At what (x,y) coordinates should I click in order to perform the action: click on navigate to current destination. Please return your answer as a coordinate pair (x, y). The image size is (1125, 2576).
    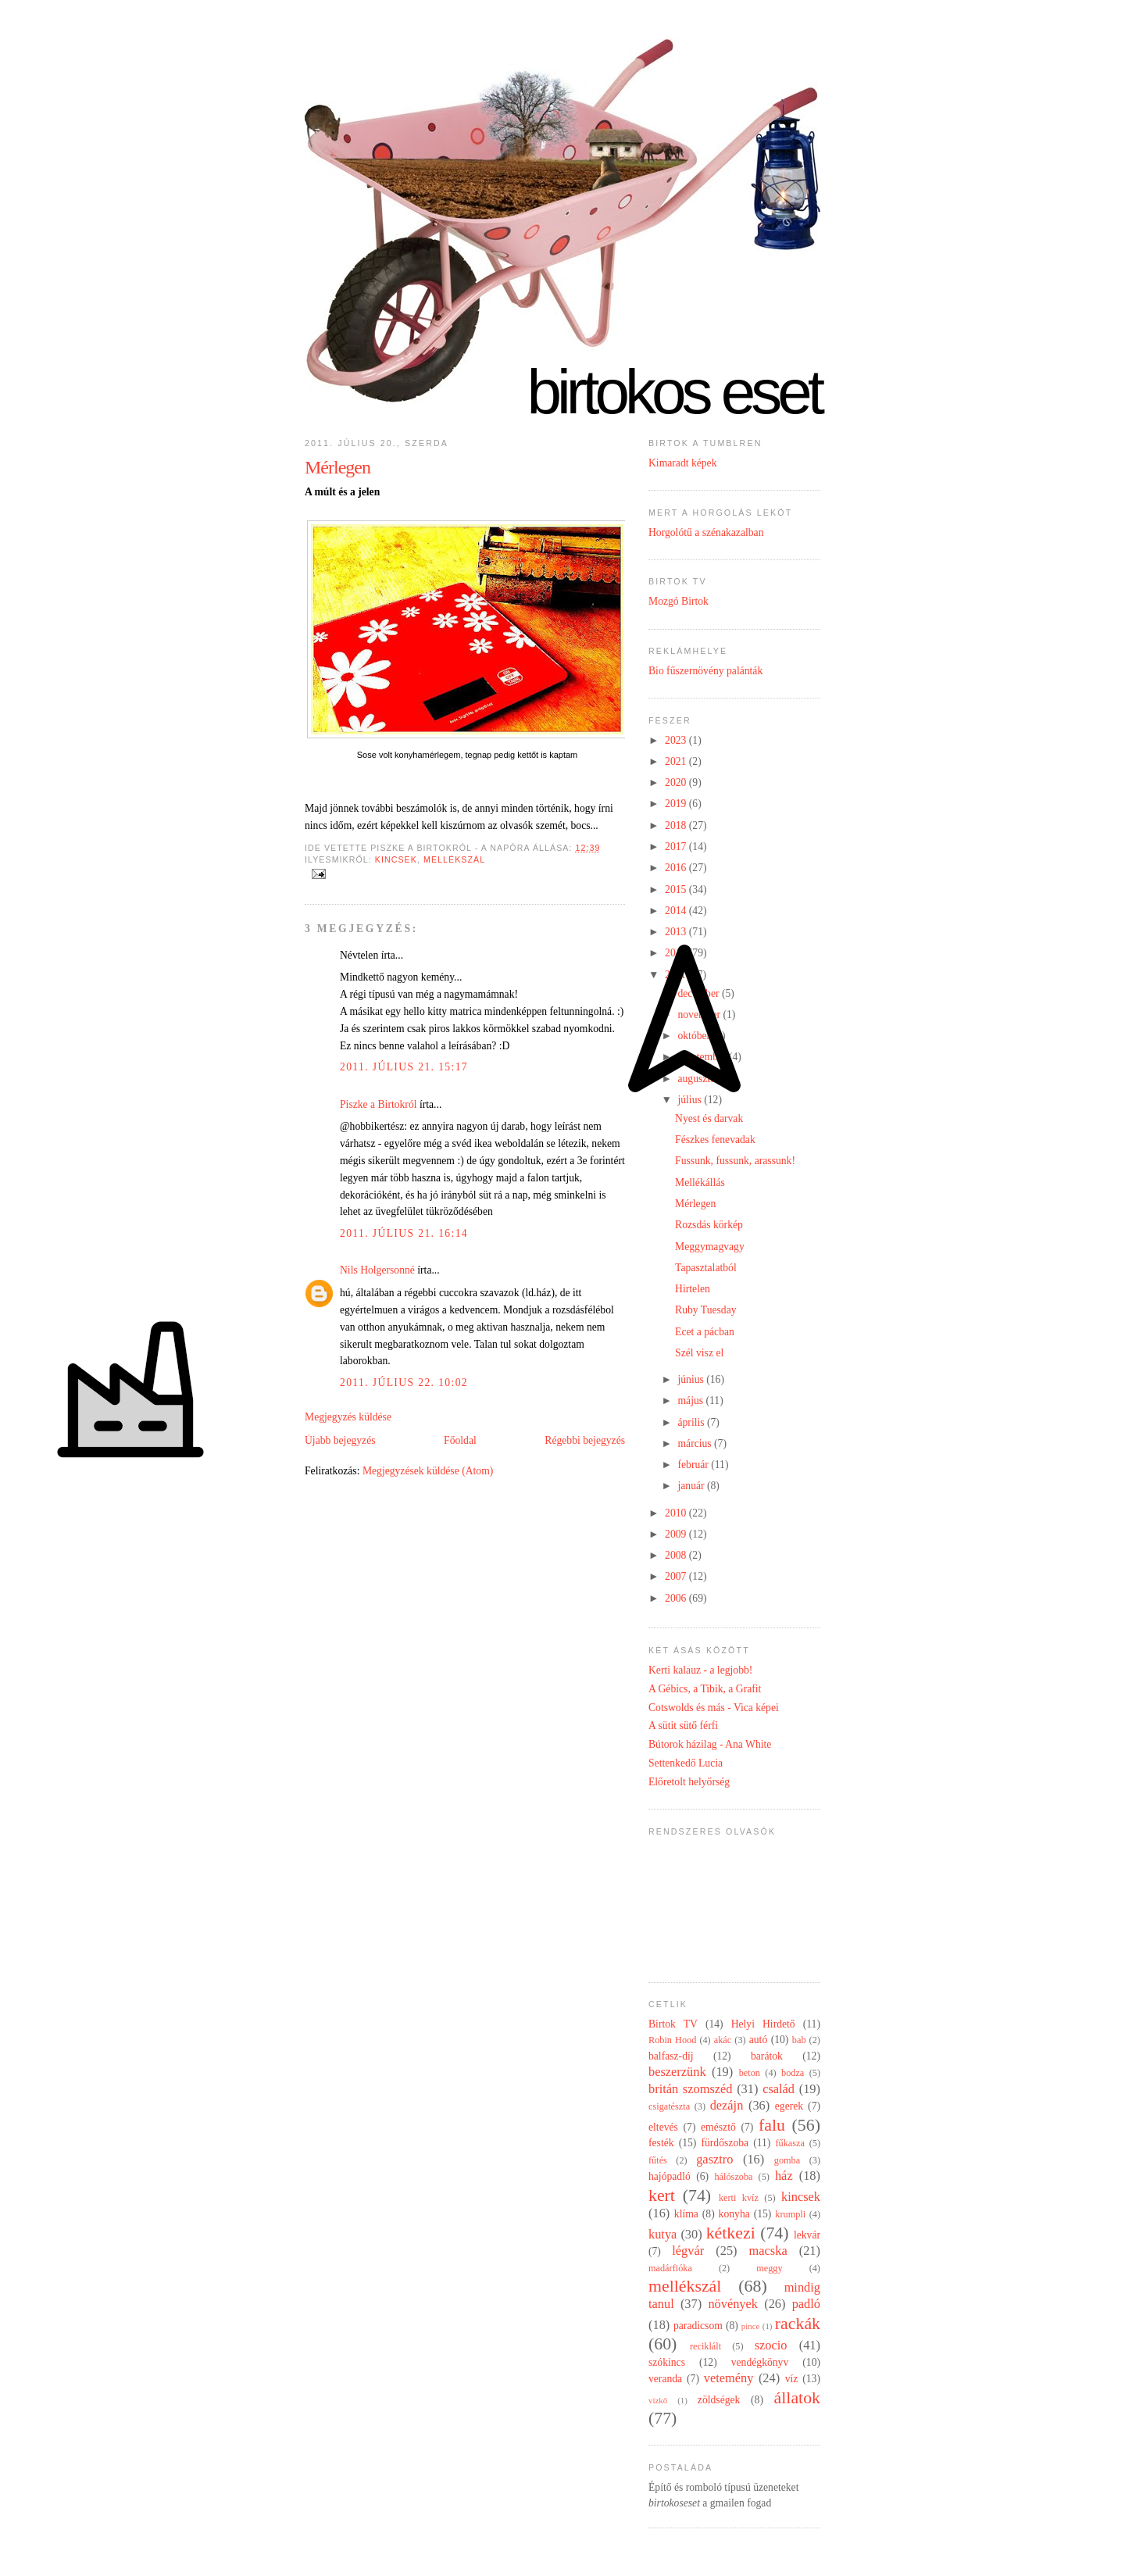
    Looking at the image, I should click on (684, 1022).